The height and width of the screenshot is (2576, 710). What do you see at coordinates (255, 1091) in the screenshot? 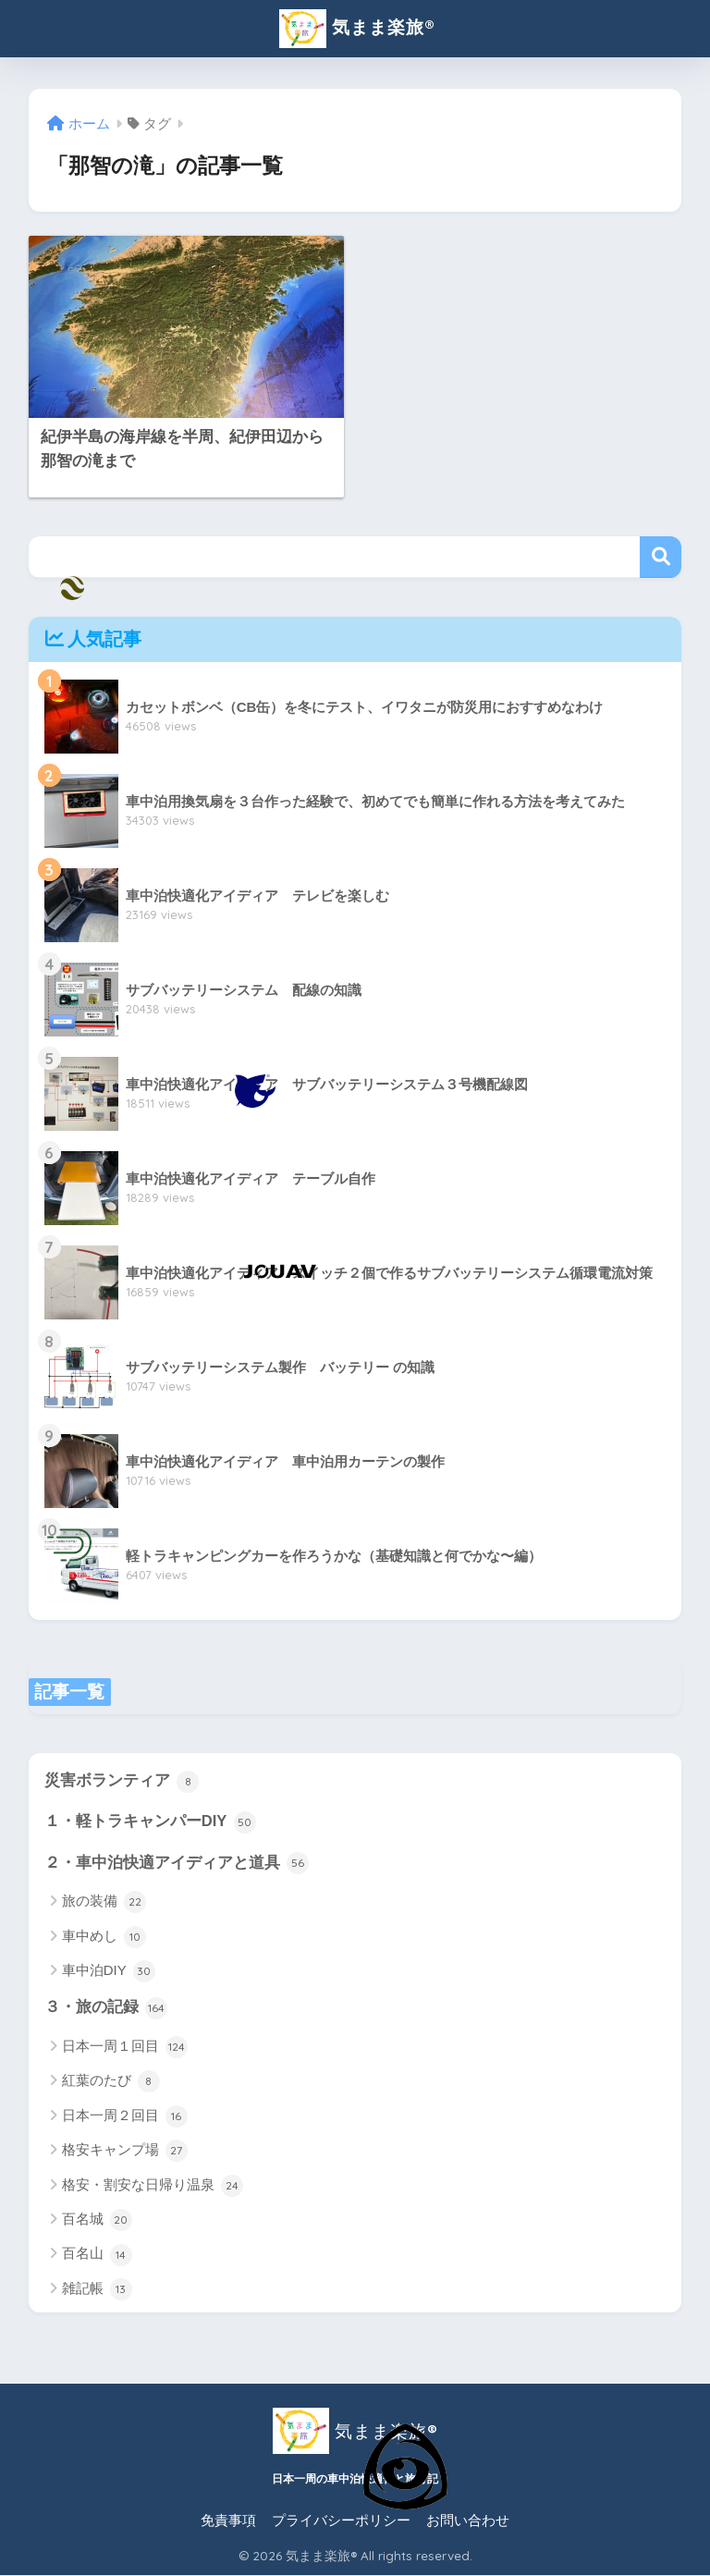
I see `freenas open-source storage software logo` at bounding box center [255, 1091].